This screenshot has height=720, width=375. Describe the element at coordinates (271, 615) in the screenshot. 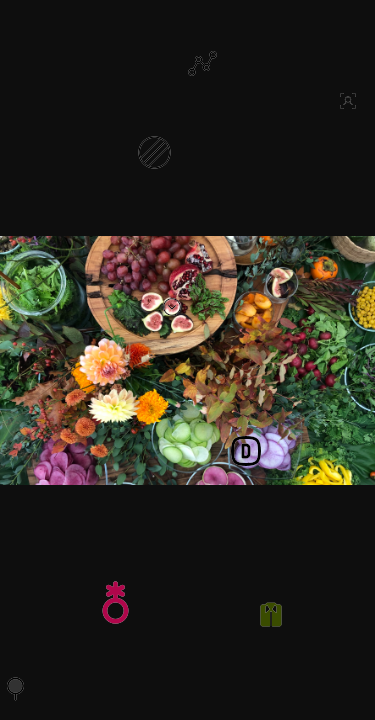

I see `view clothing or apparel items` at that location.